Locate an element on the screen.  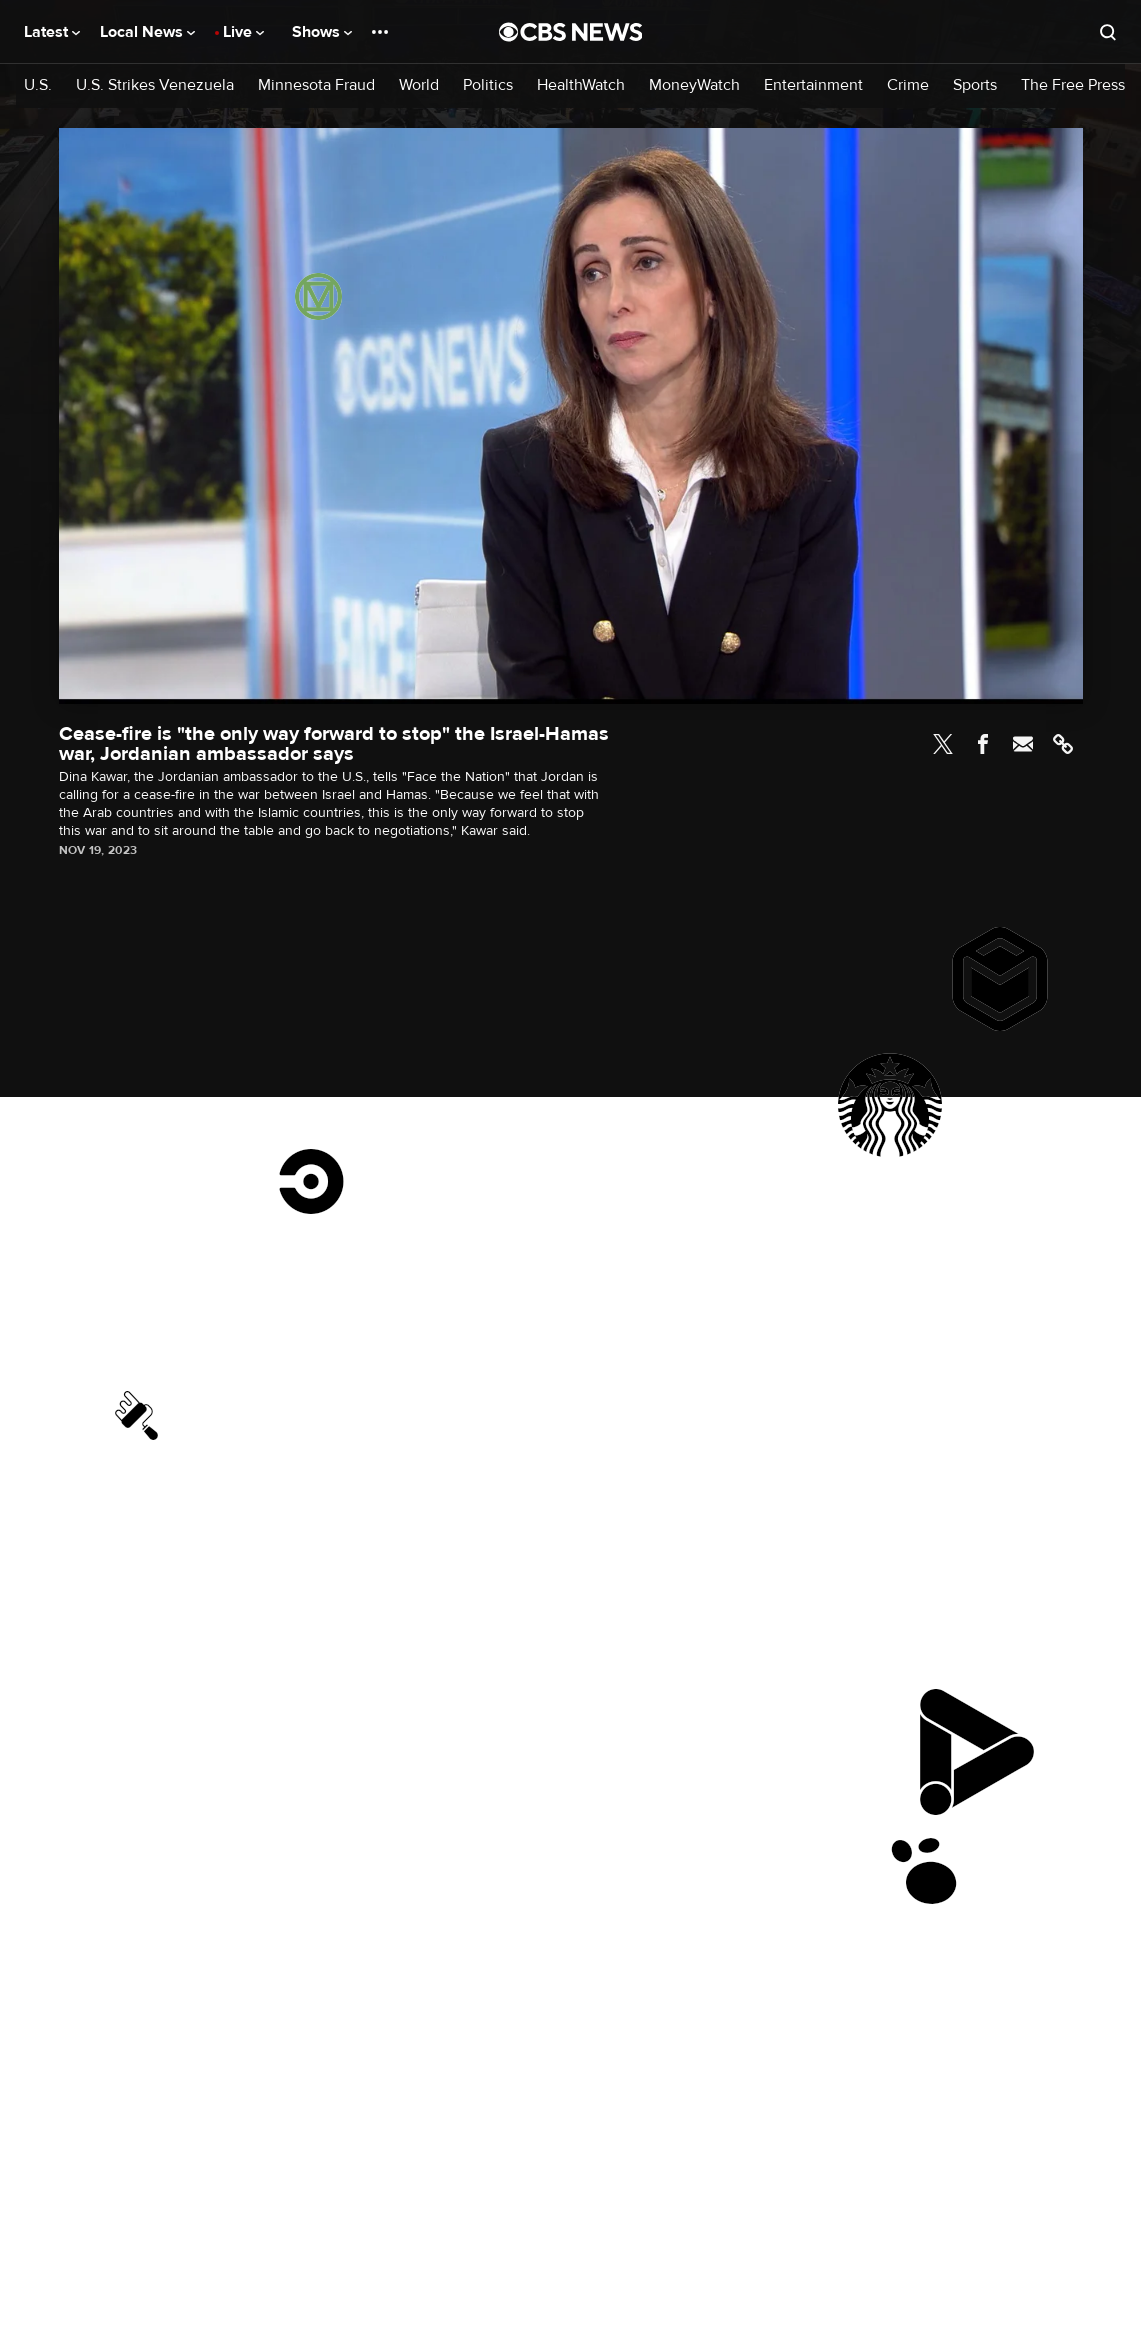
open the Starbucks app is located at coordinates (890, 1105).